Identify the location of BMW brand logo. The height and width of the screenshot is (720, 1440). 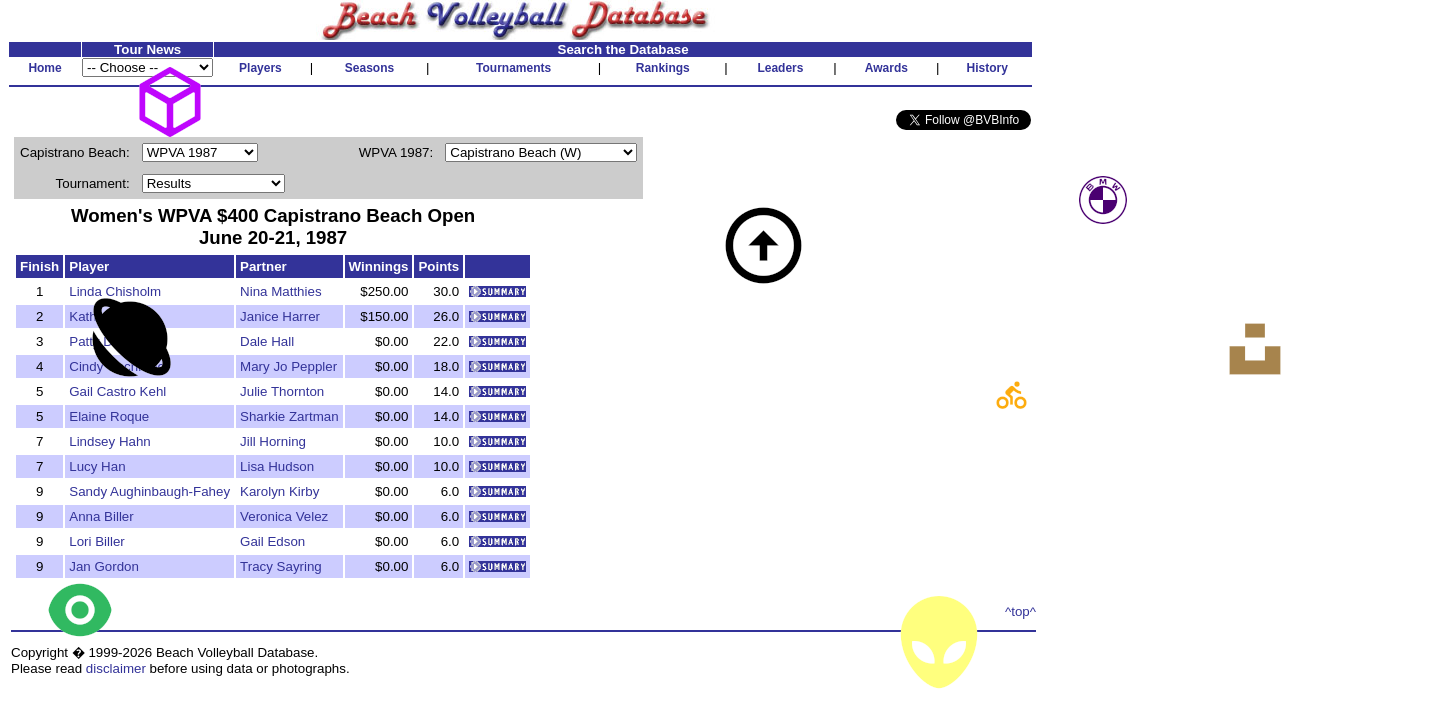
(1103, 200).